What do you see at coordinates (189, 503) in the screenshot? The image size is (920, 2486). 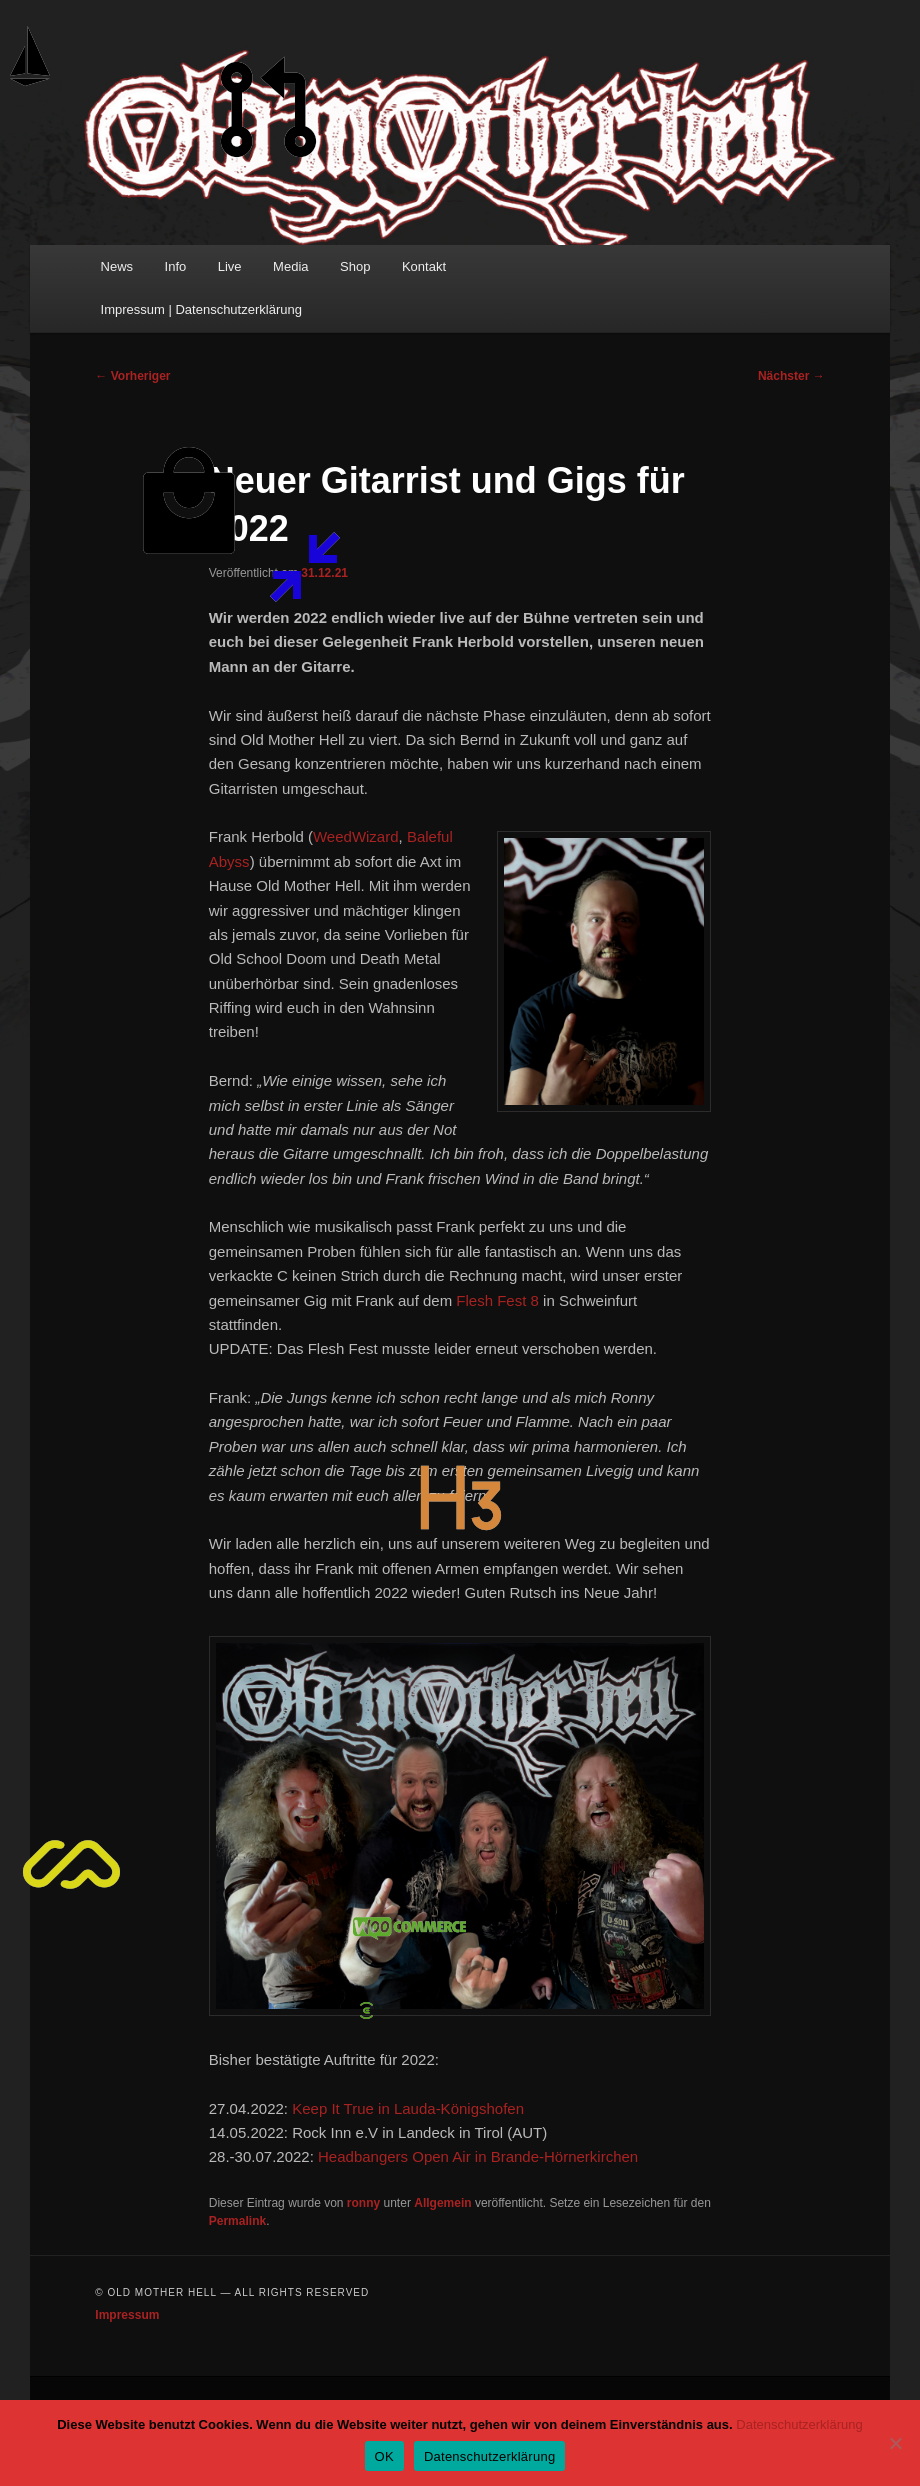 I see `view your shopping bag` at bounding box center [189, 503].